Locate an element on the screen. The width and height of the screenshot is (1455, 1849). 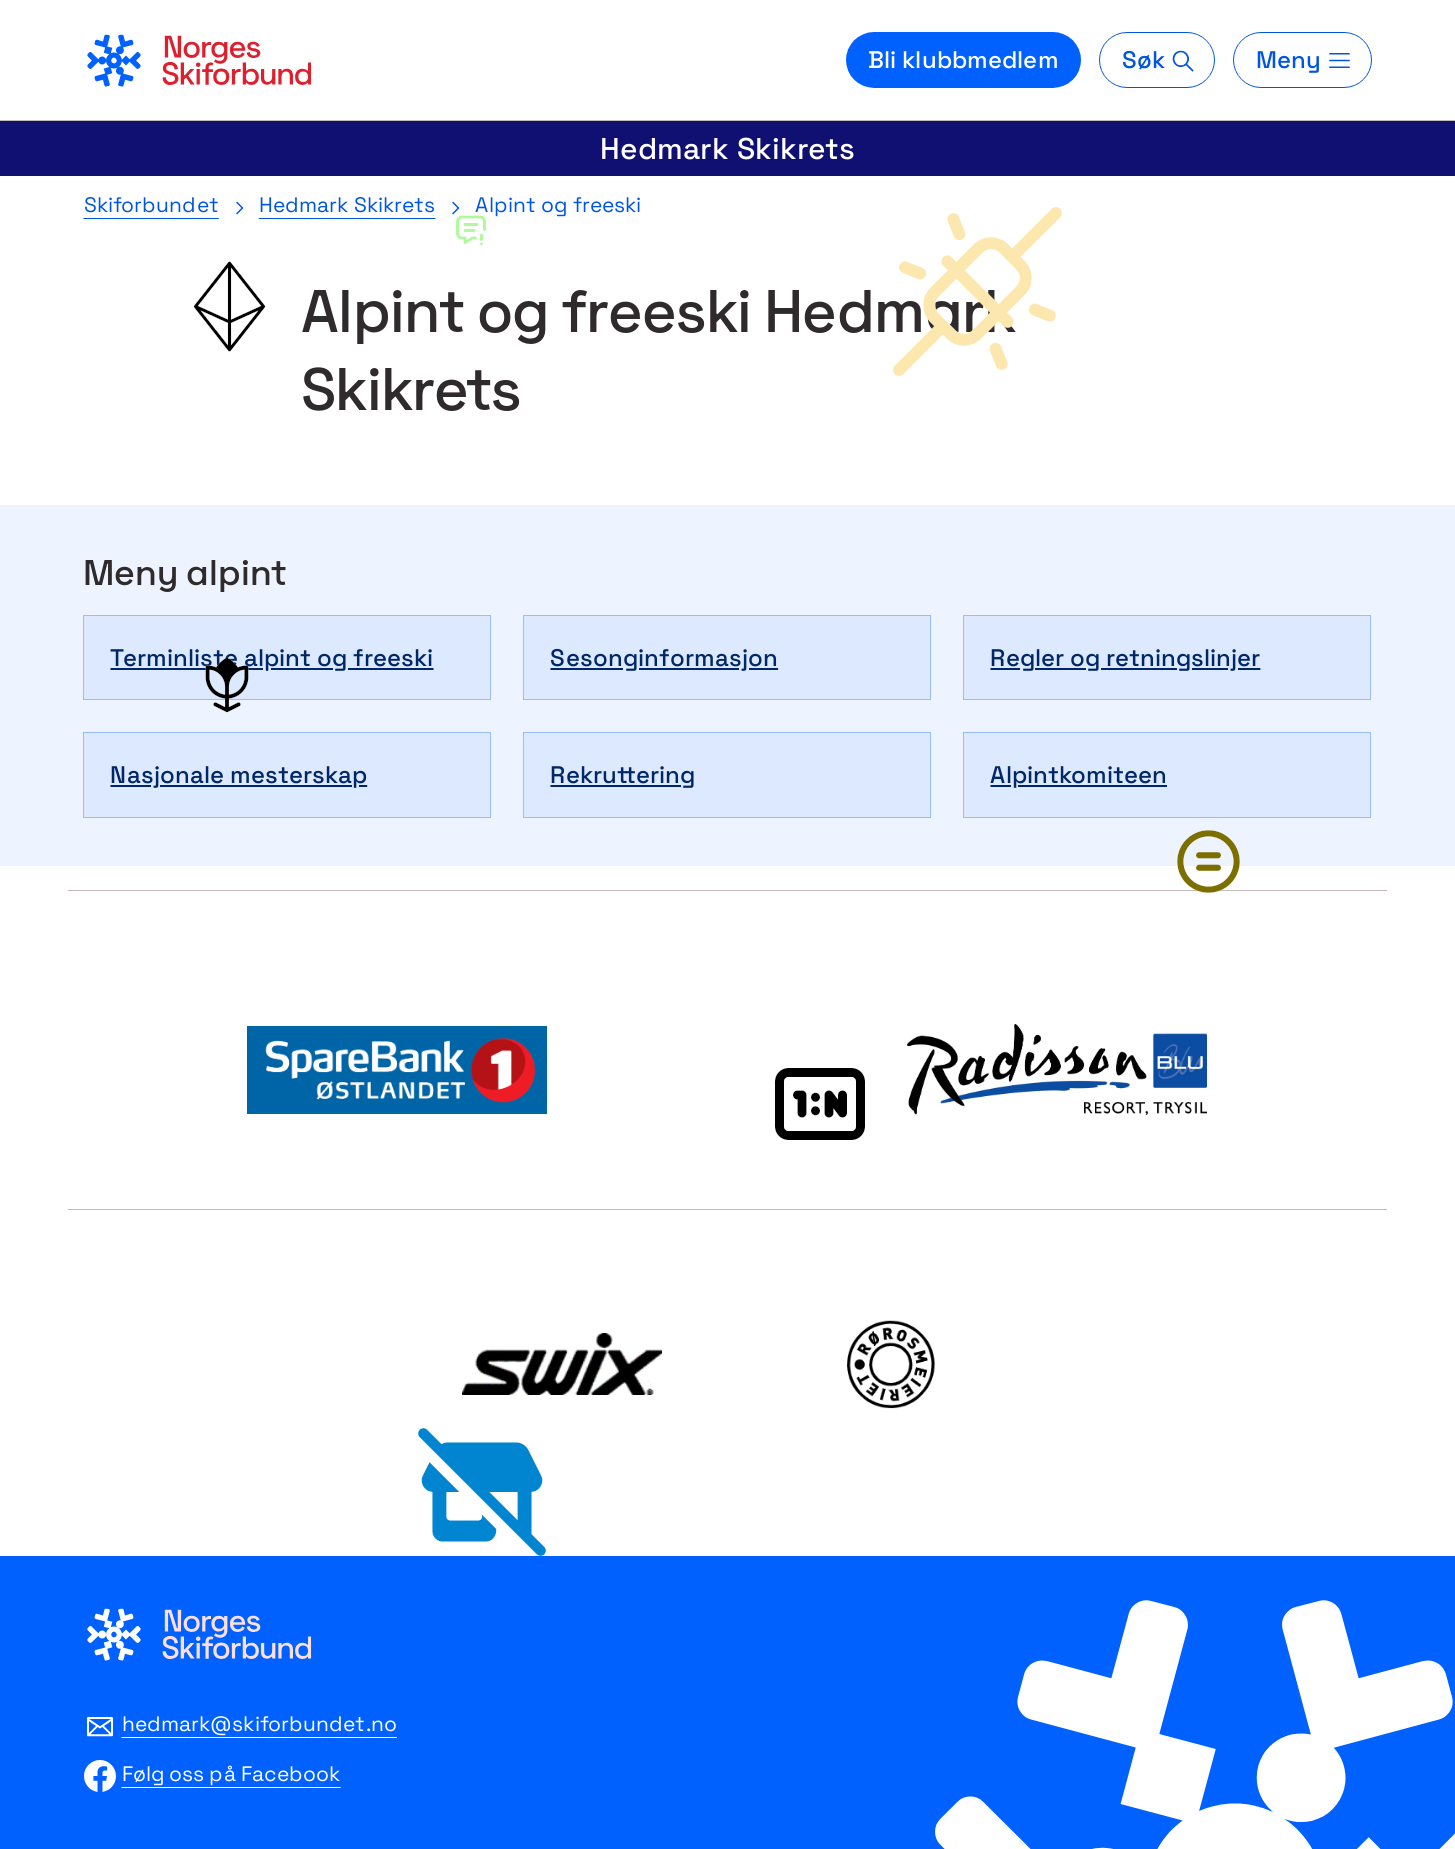
view ethereum balance or wallet is located at coordinates (229, 306).